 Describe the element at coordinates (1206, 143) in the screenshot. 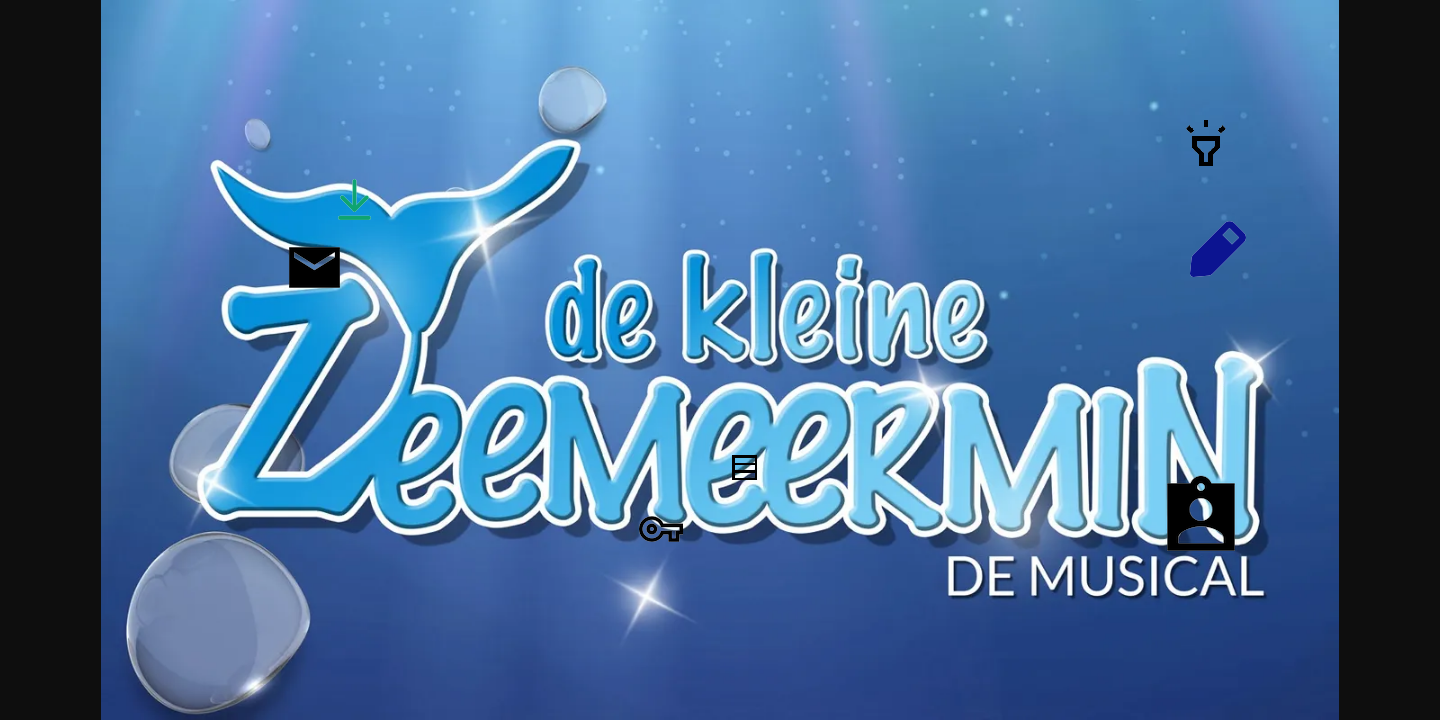

I see `highlight selected text` at that location.